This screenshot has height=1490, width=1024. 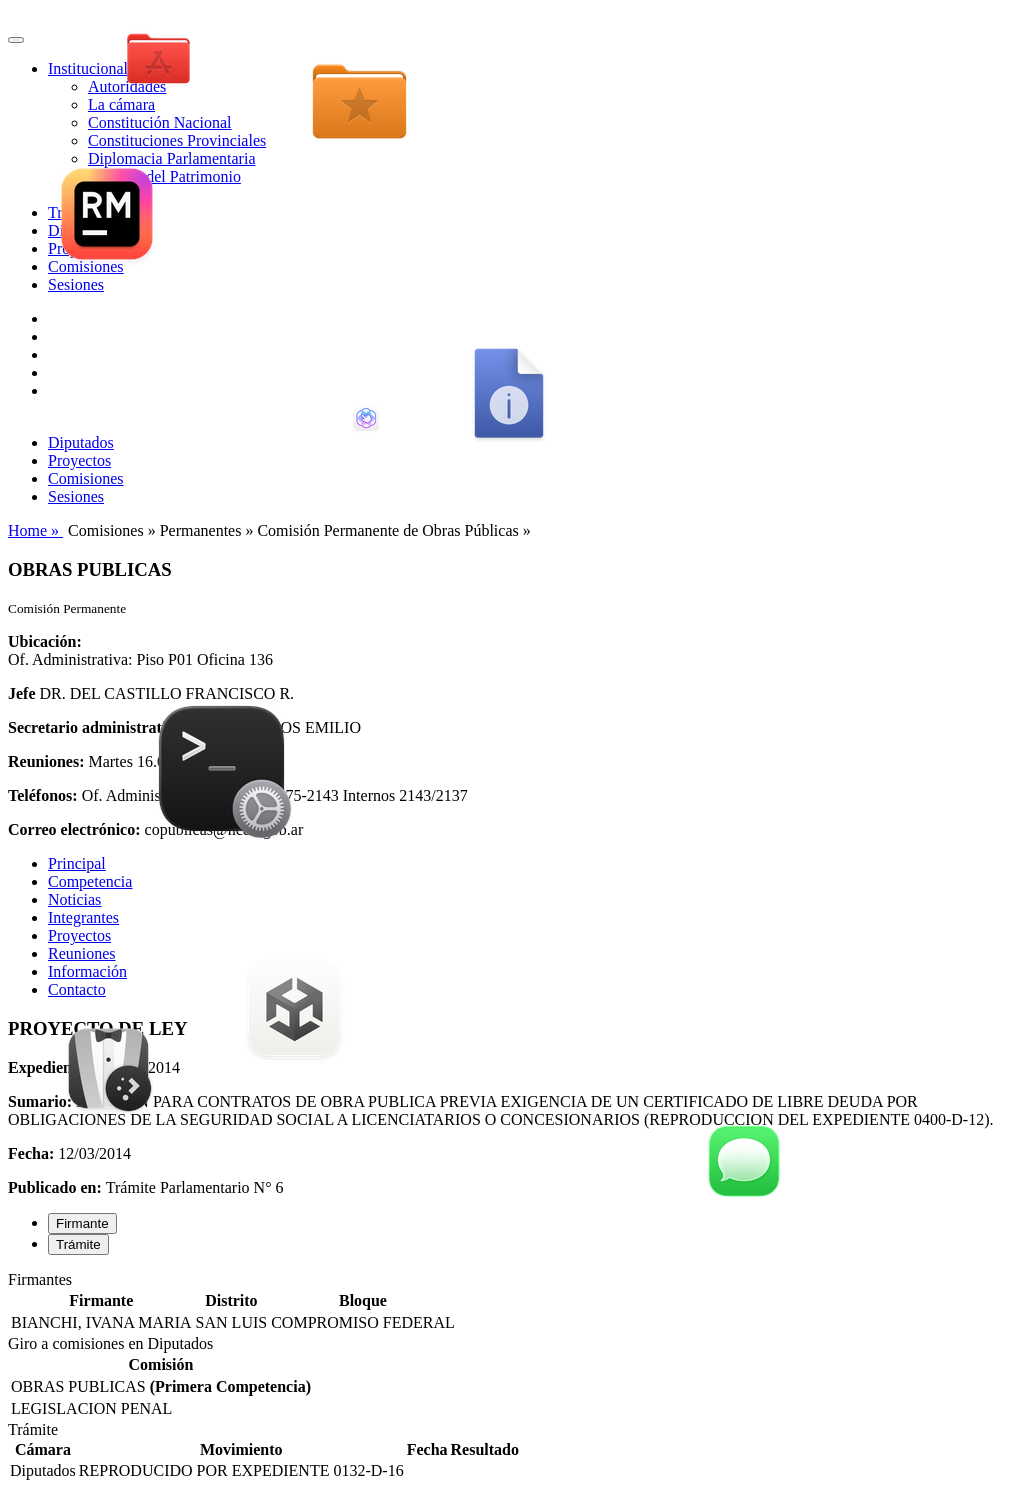 What do you see at coordinates (294, 1009) in the screenshot?
I see `open unity hub application` at bounding box center [294, 1009].